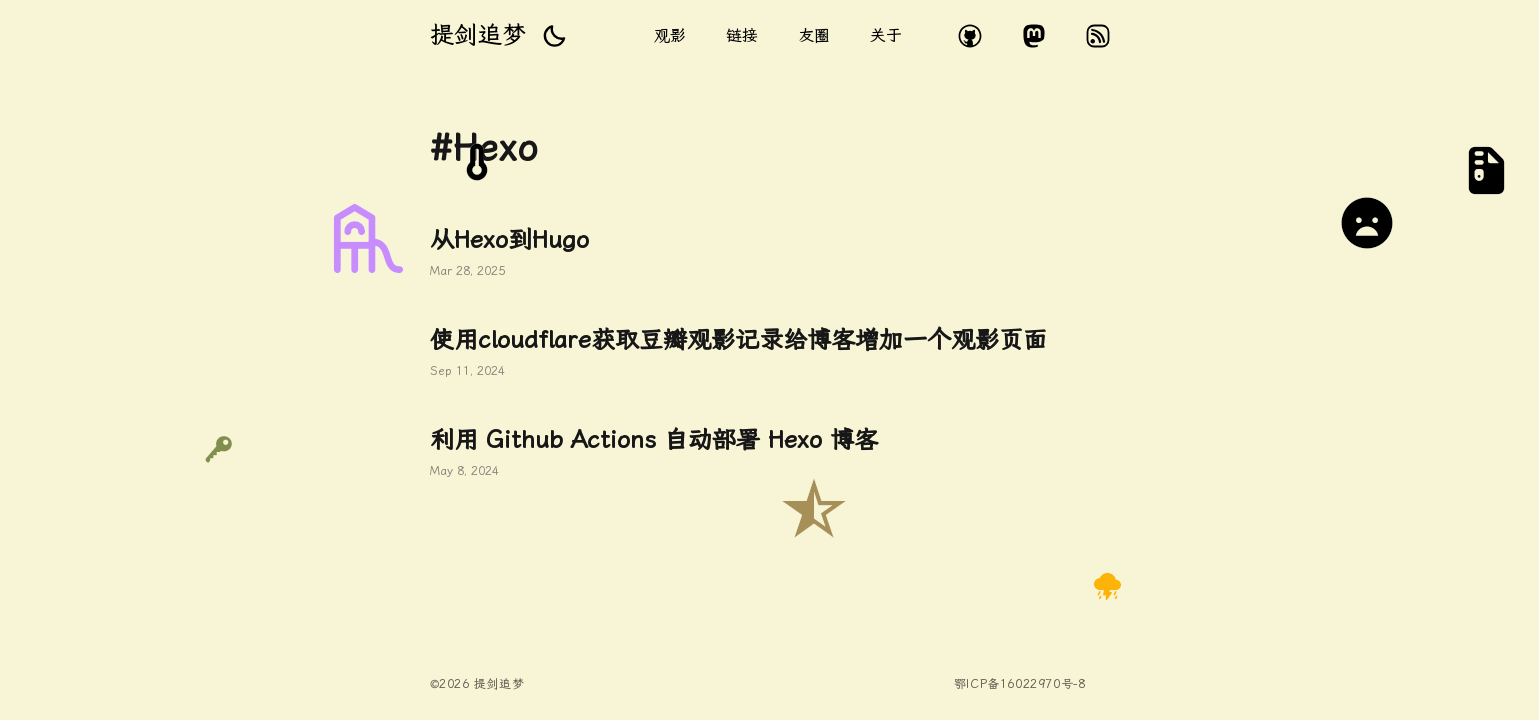 This screenshot has width=1539, height=720. I want to click on indicates high temperature or maximum heat level, so click(477, 162).